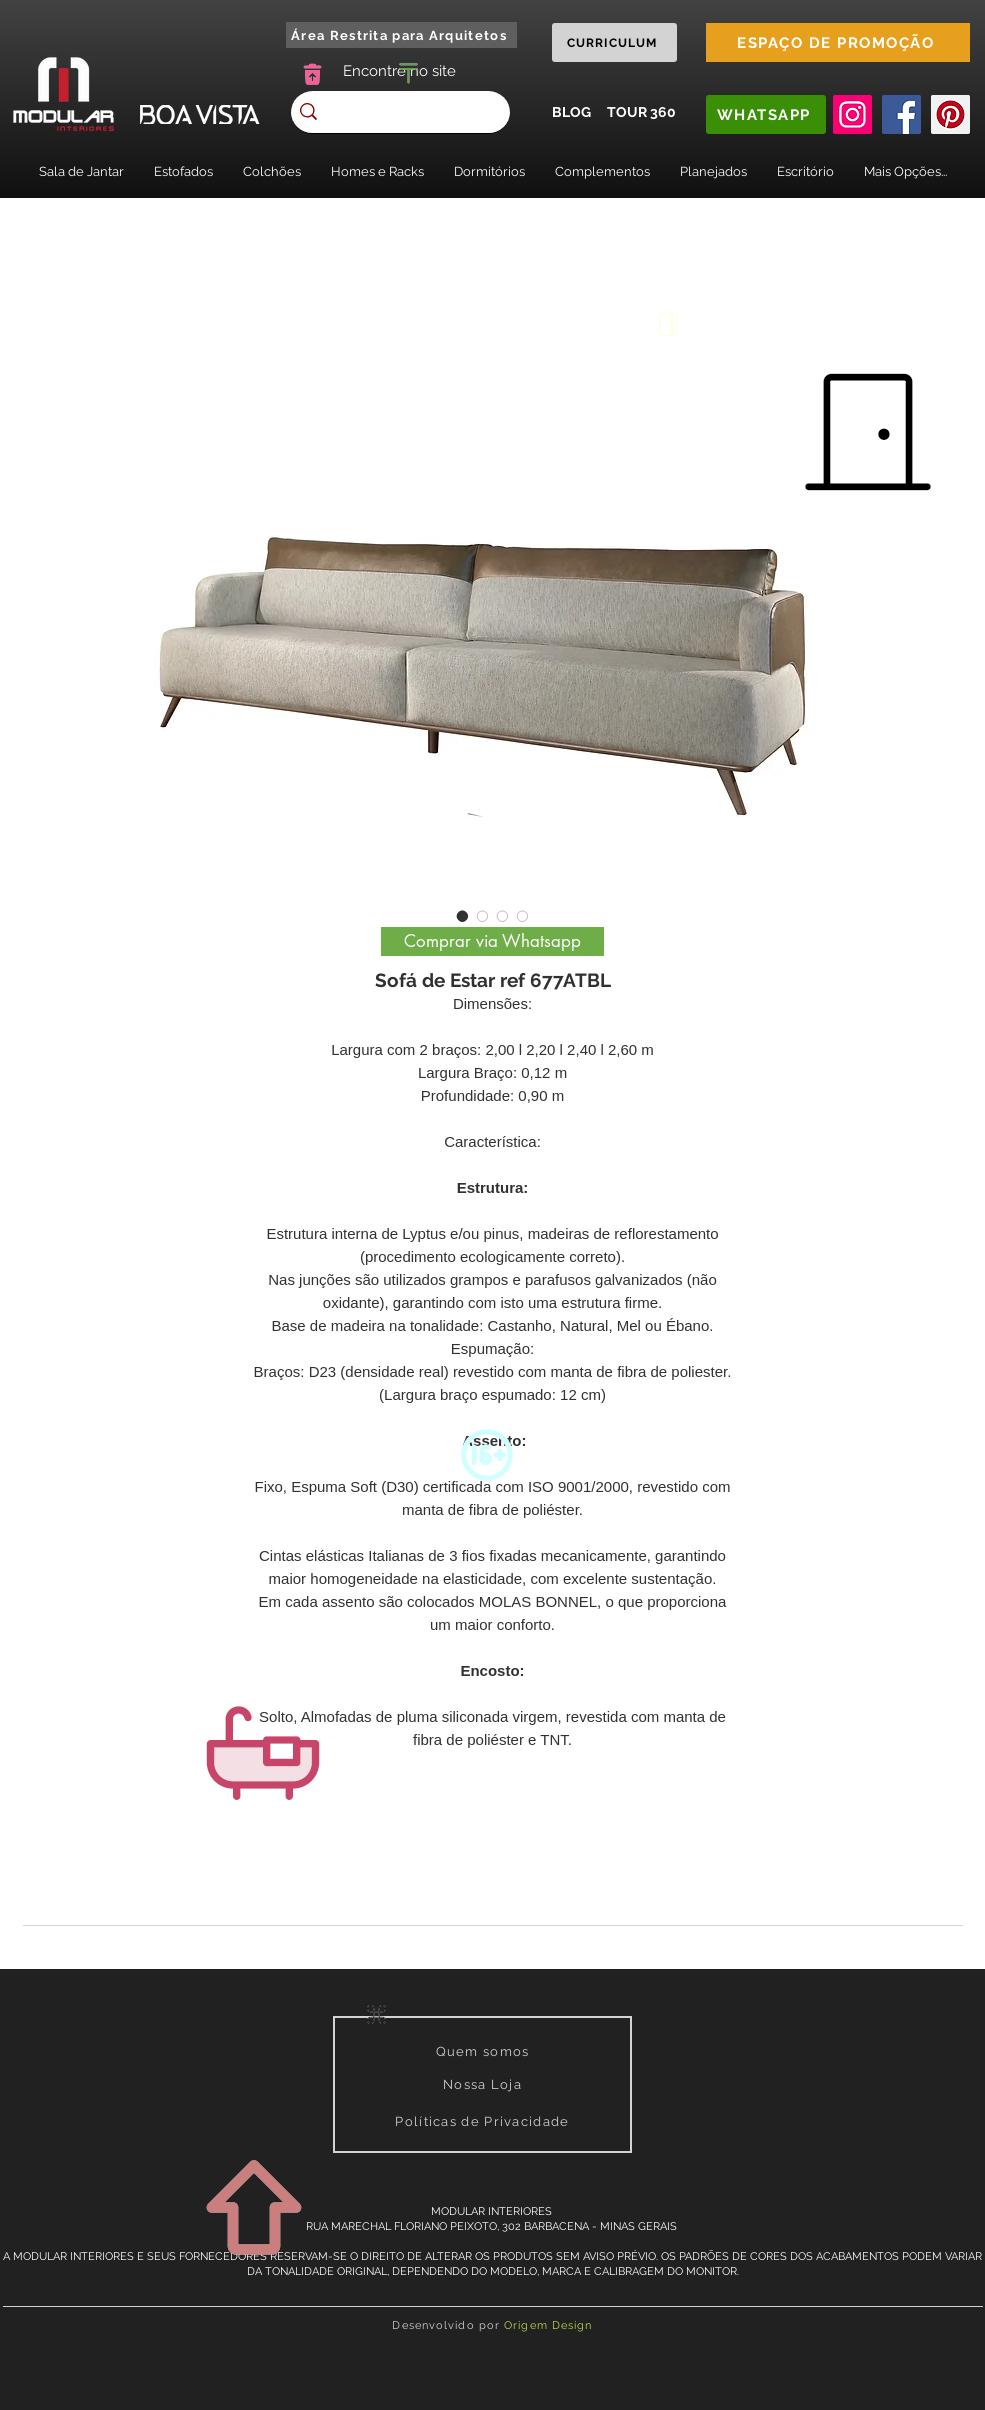 Image resolution: width=985 pixels, height=2410 pixels. What do you see at coordinates (312, 74) in the screenshot?
I see `restore item from trash` at bounding box center [312, 74].